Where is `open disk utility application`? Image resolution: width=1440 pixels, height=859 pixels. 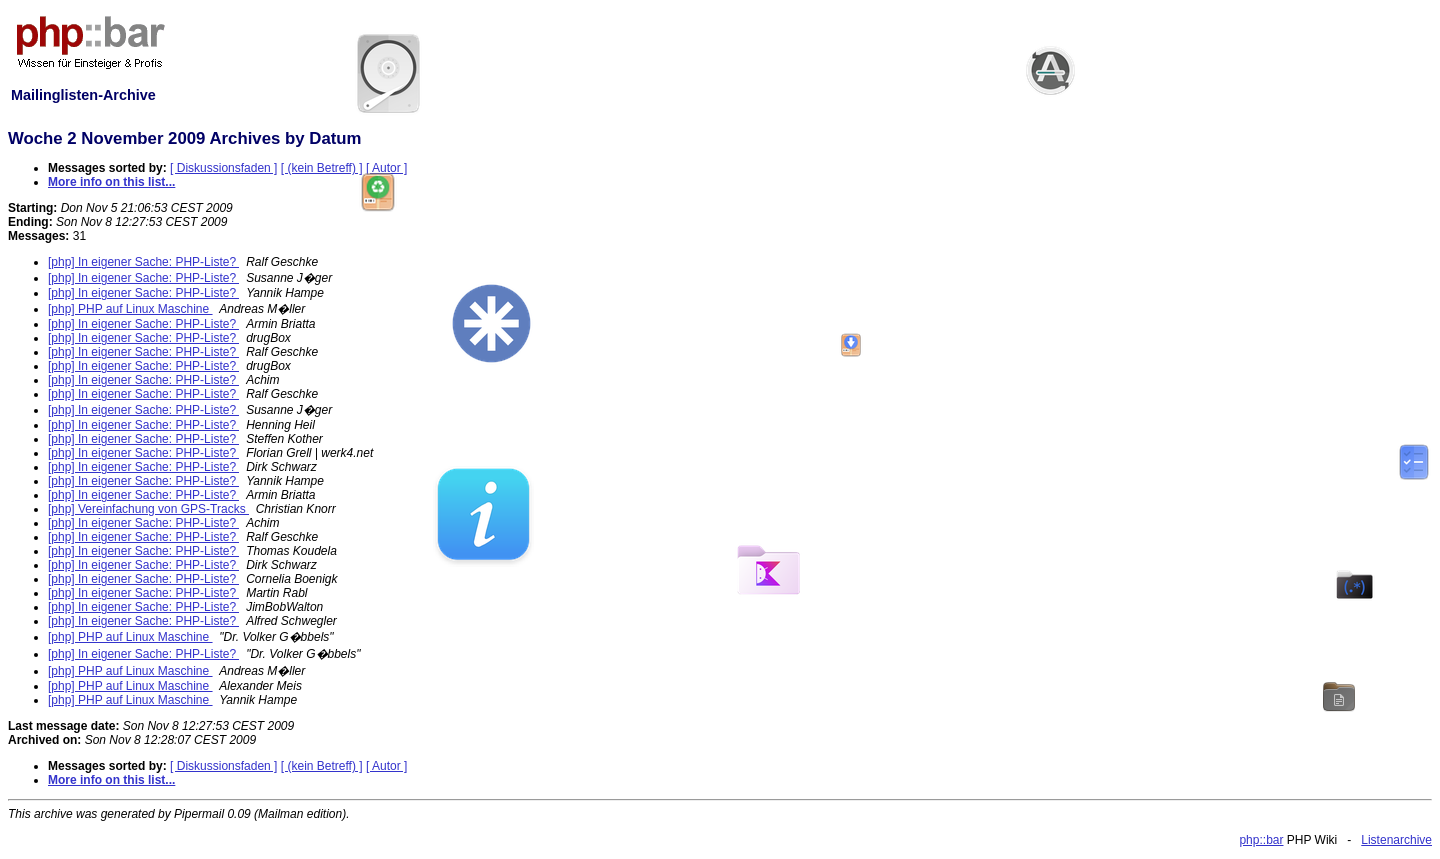
open disk utility application is located at coordinates (388, 73).